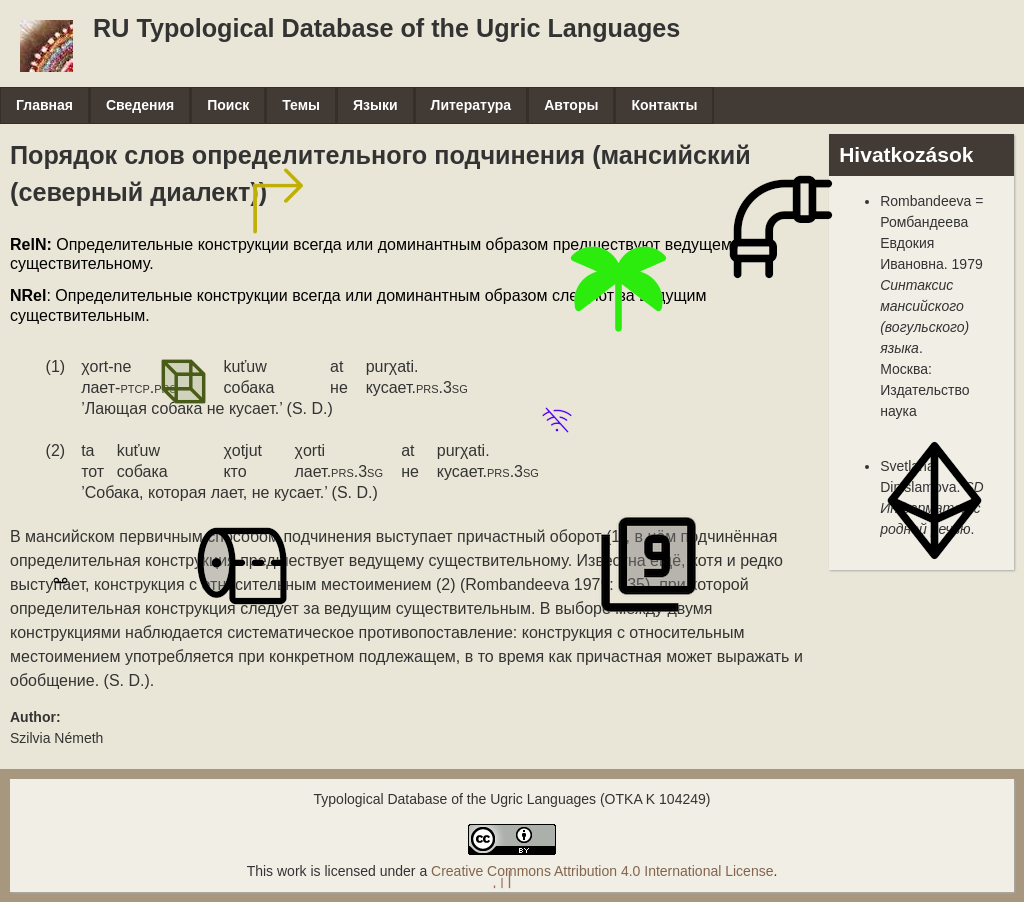 Image resolution: width=1024 pixels, height=902 pixels. Describe the element at coordinates (183, 381) in the screenshot. I see `view 3D model or object` at that location.